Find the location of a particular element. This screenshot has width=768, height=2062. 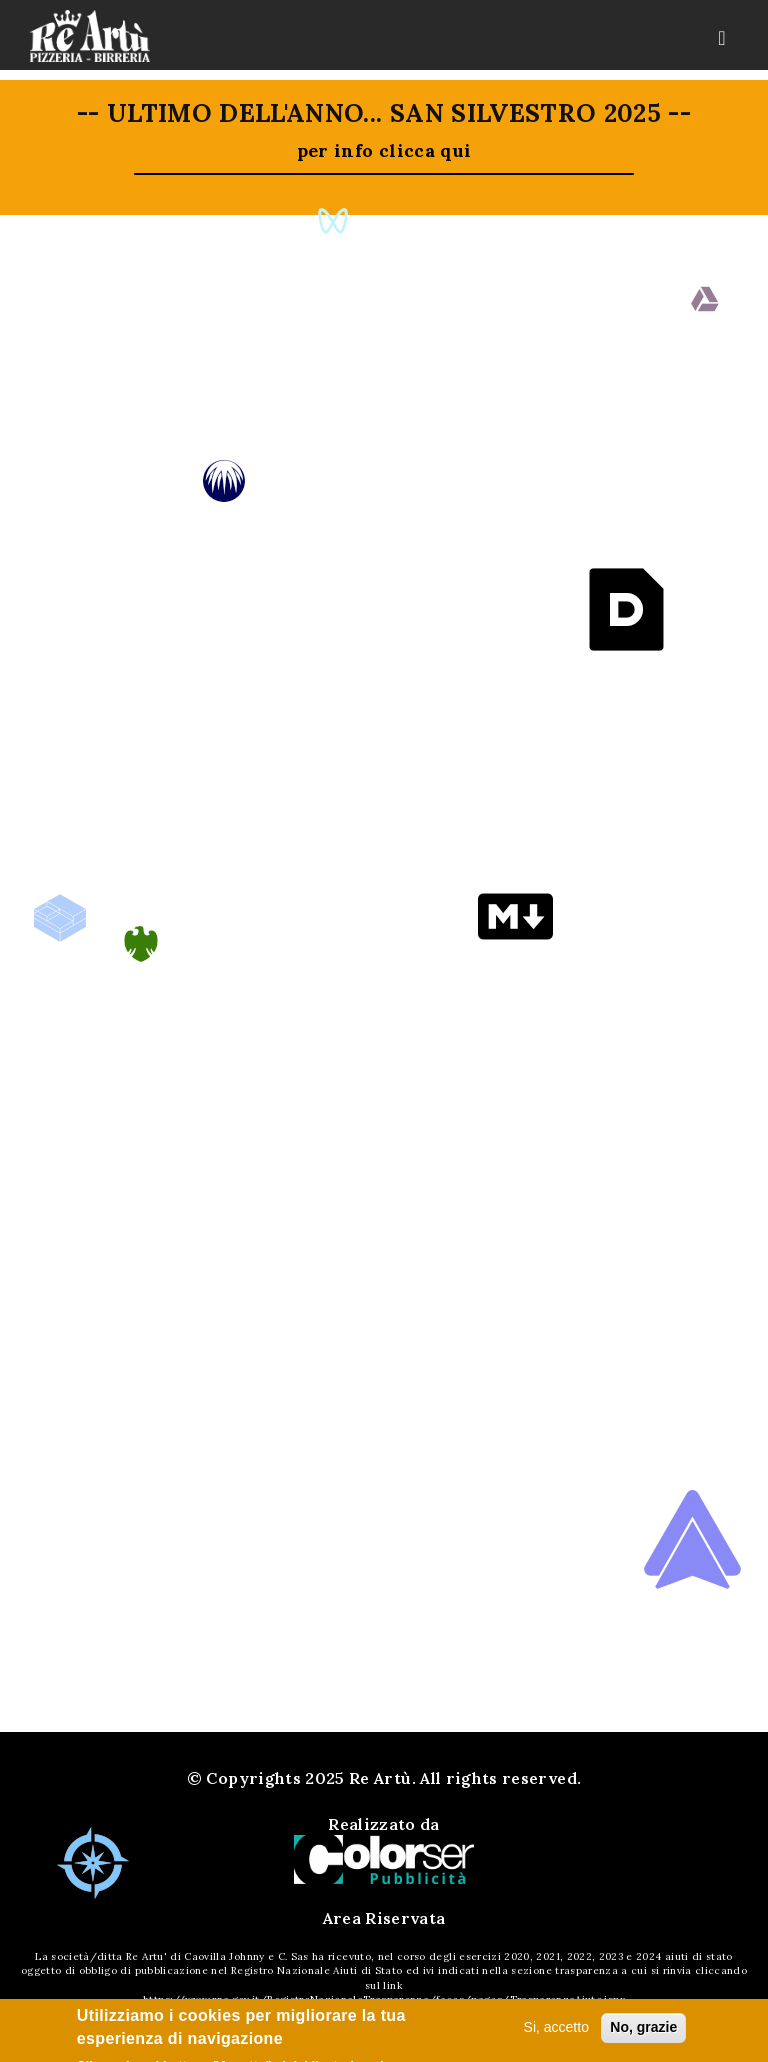

Linux Containers (LXC) logo is located at coordinates (60, 918).